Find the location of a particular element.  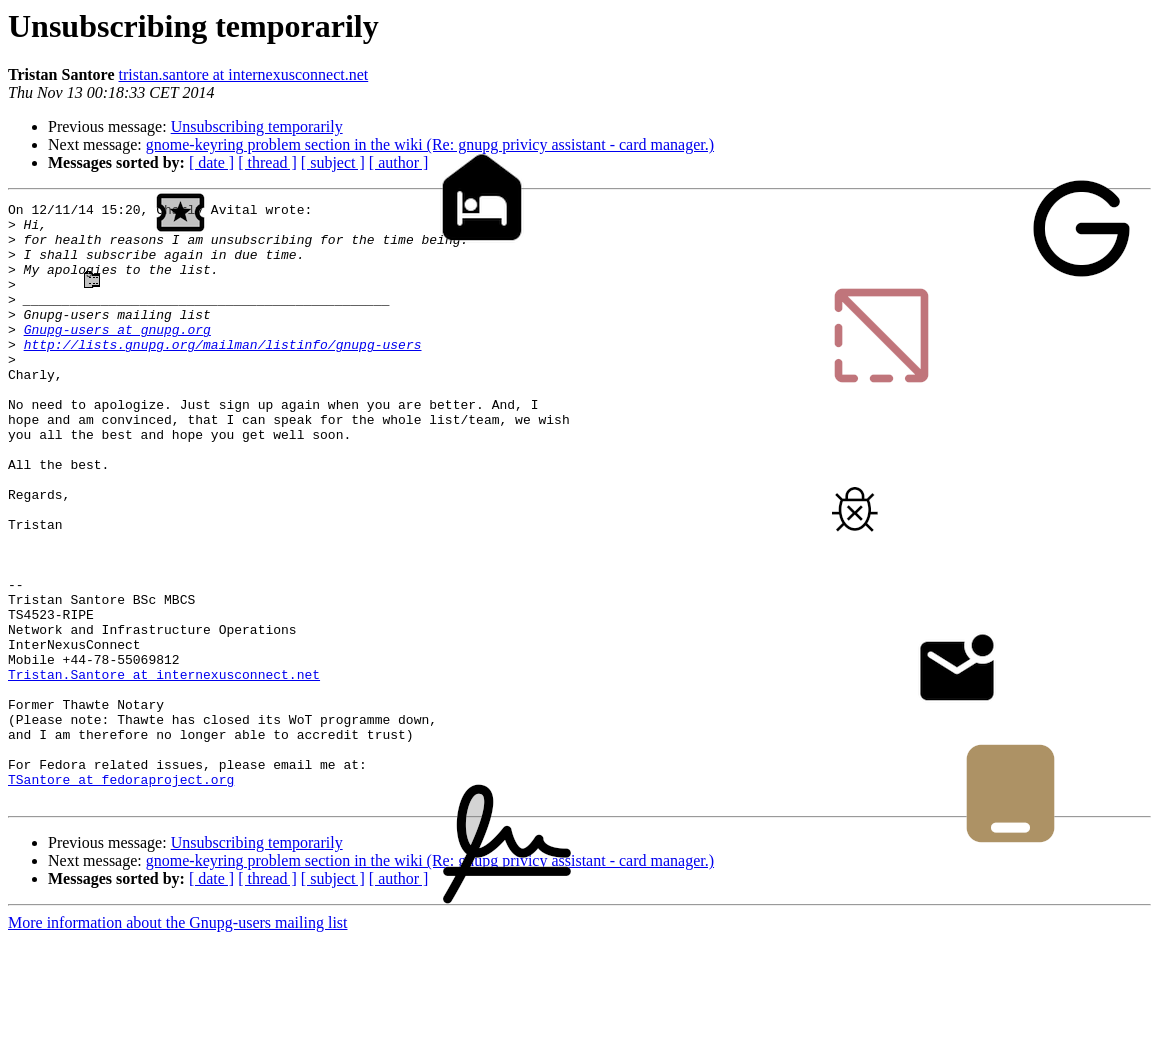

invert current selection is located at coordinates (881, 335).